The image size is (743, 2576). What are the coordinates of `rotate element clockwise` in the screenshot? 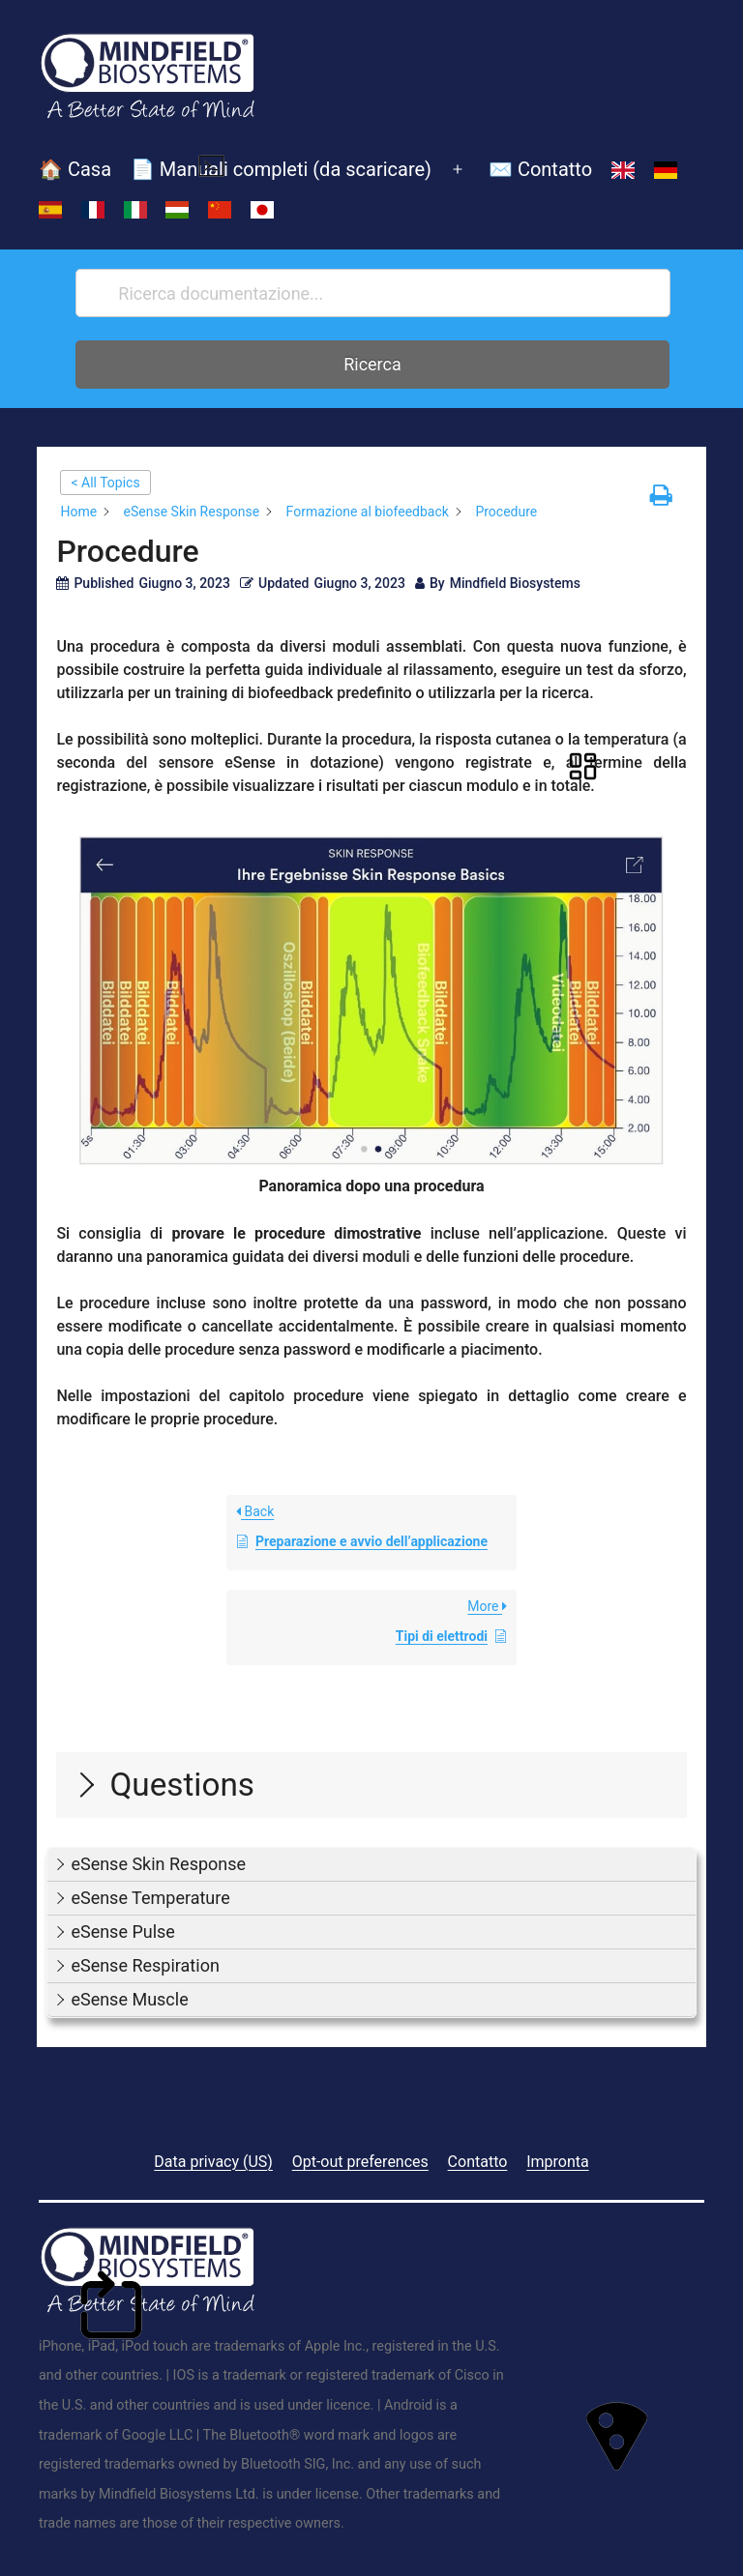 It's located at (111, 2308).